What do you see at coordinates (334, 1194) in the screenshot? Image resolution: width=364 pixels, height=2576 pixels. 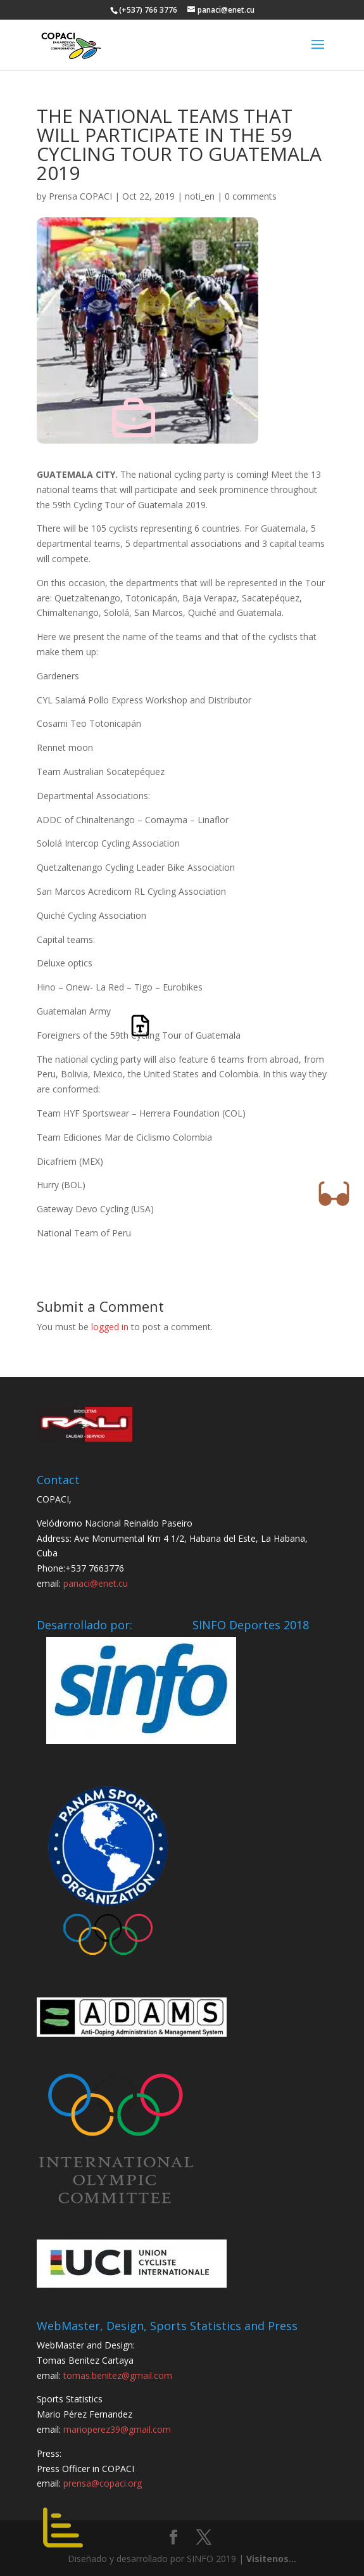 I see `enable reading mode or accessibility features` at bounding box center [334, 1194].